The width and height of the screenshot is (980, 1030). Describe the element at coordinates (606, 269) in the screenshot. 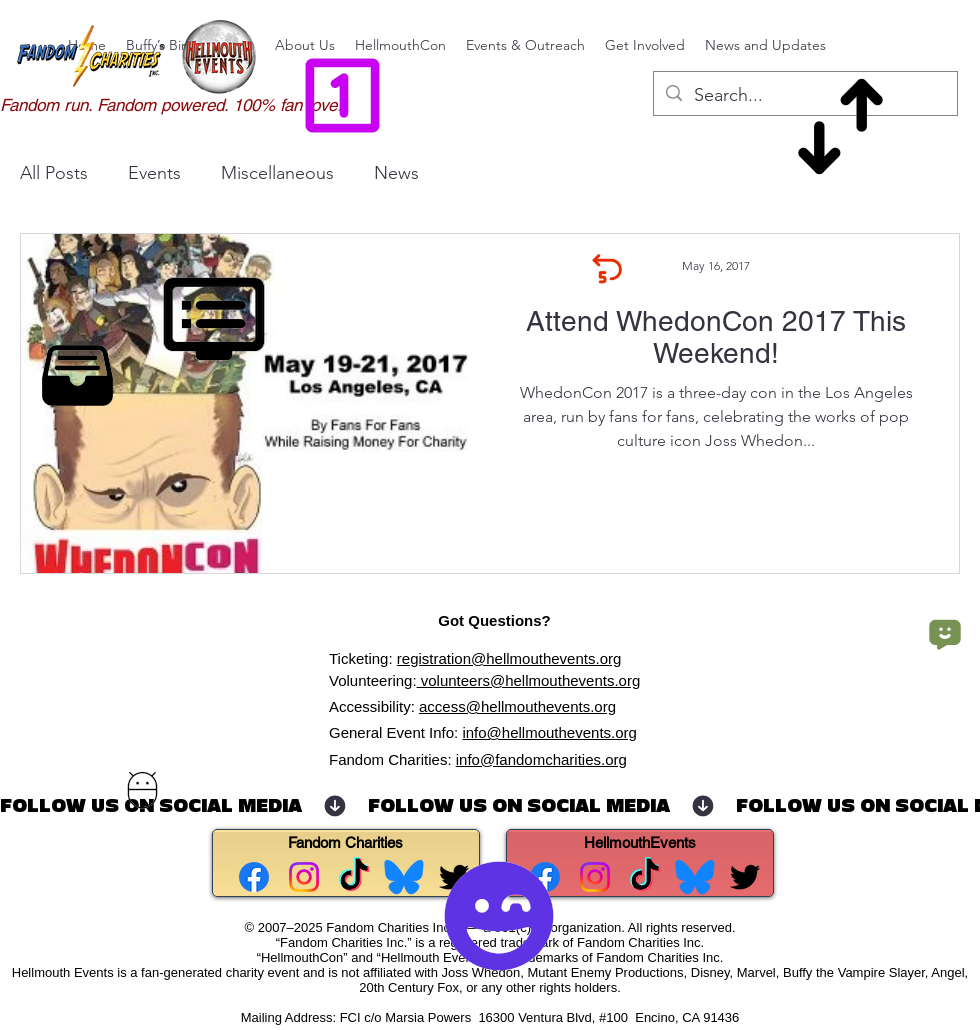

I see `rewind media by 5 seconds` at that location.